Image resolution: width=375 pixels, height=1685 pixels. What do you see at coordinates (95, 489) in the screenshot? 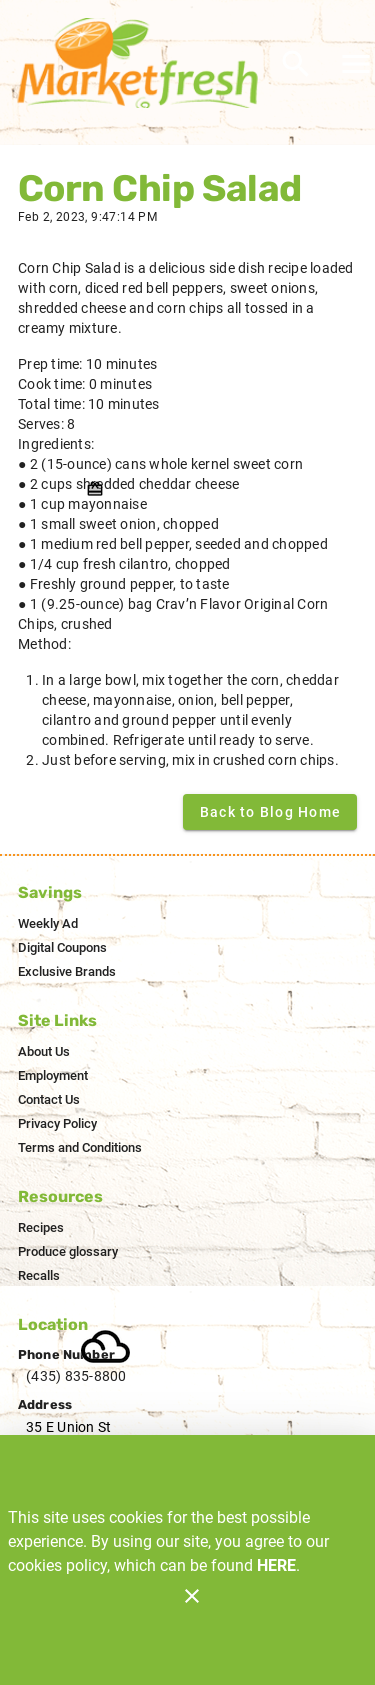
I see `view or redeem a gift card` at bounding box center [95, 489].